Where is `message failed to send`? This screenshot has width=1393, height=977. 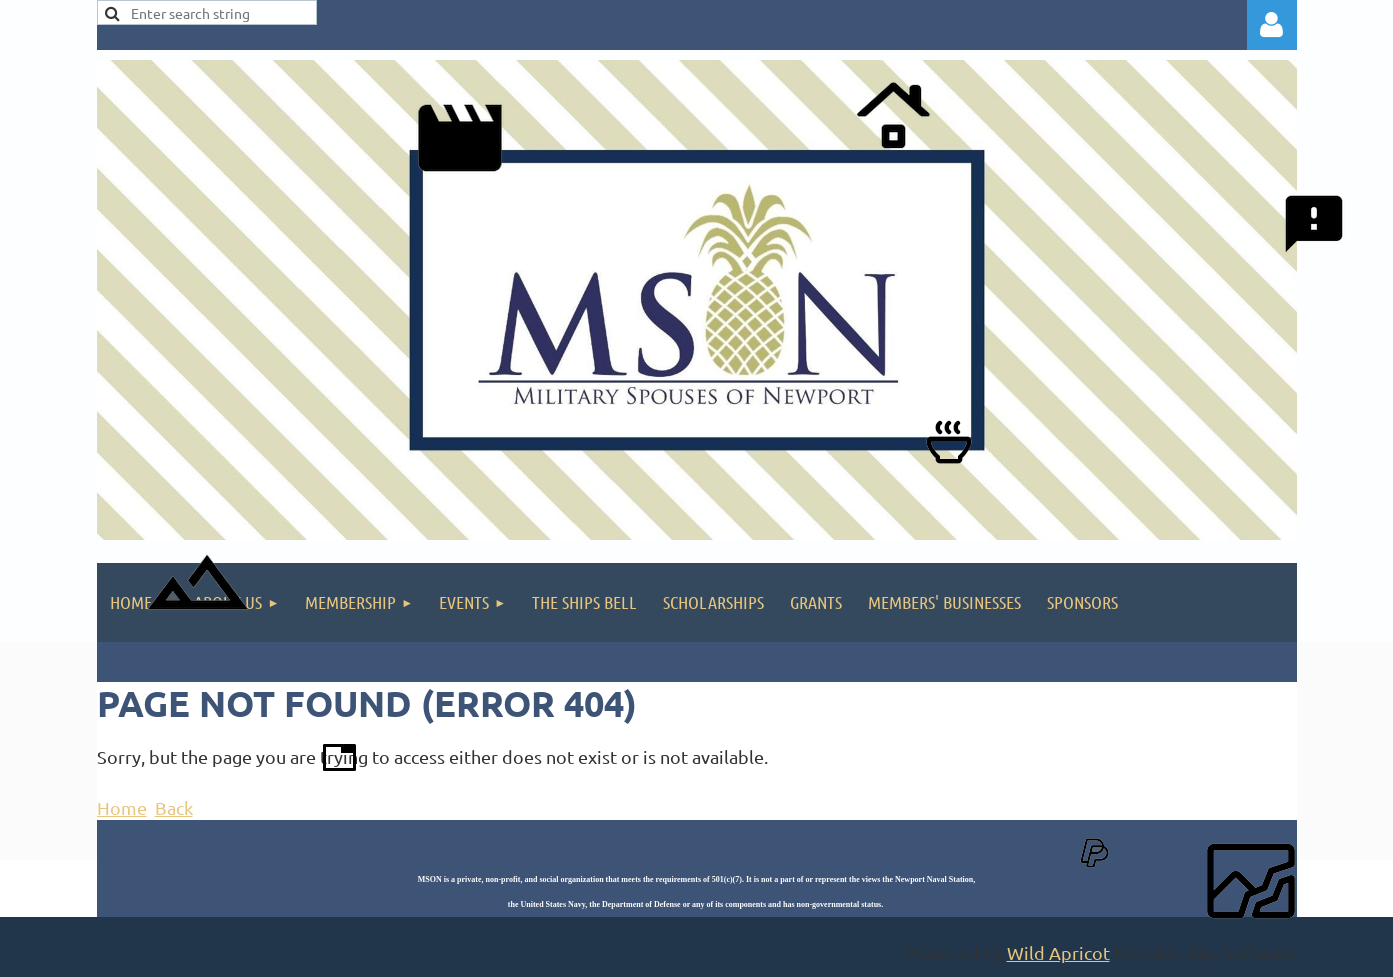 message failed to send is located at coordinates (1314, 224).